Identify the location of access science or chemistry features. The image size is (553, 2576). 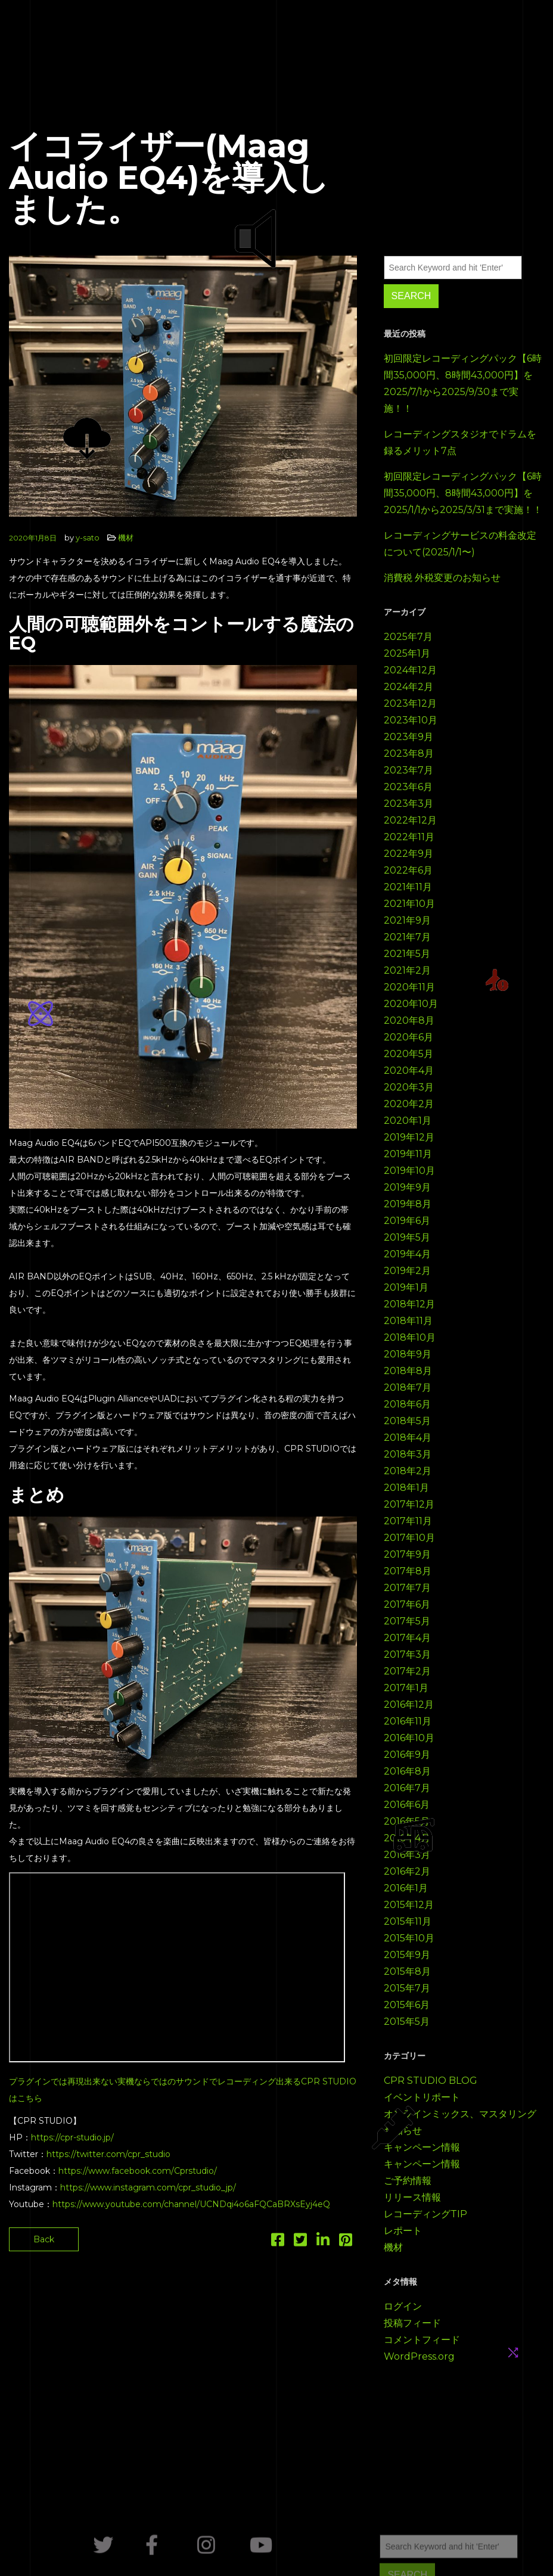
(41, 1014).